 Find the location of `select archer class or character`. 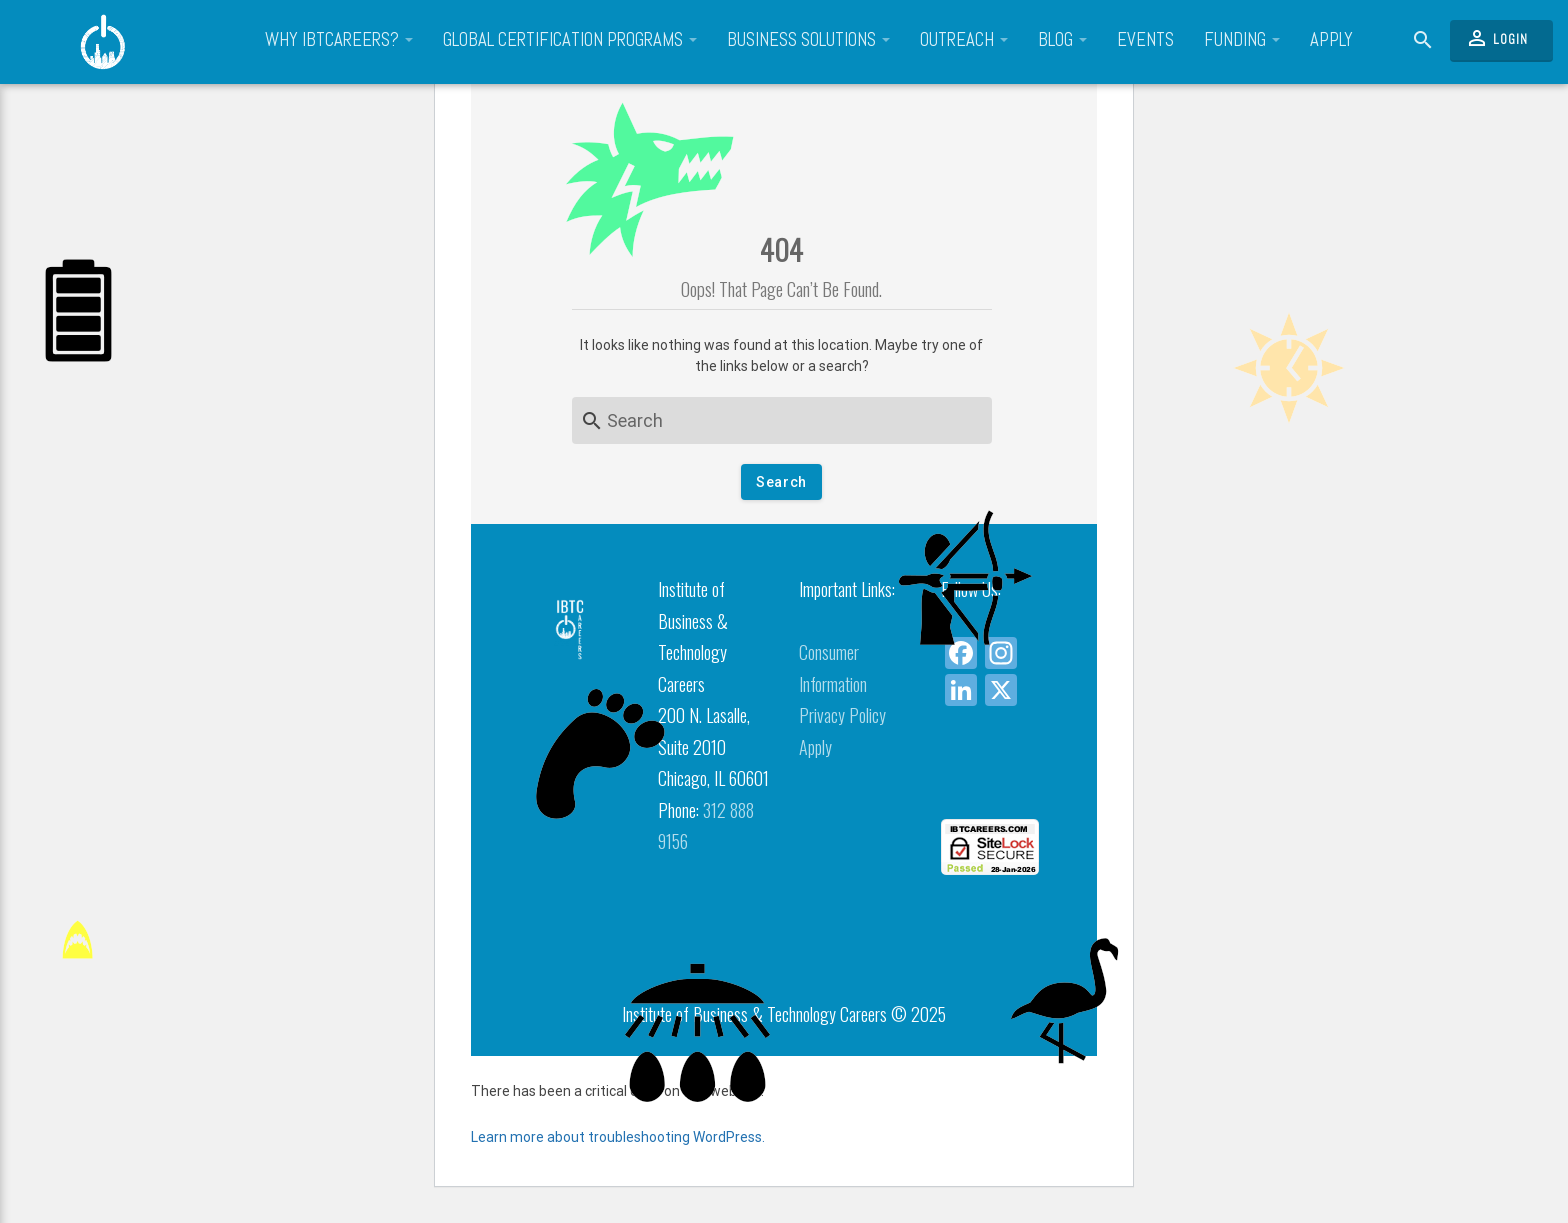

select archer class or character is located at coordinates (964, 576).